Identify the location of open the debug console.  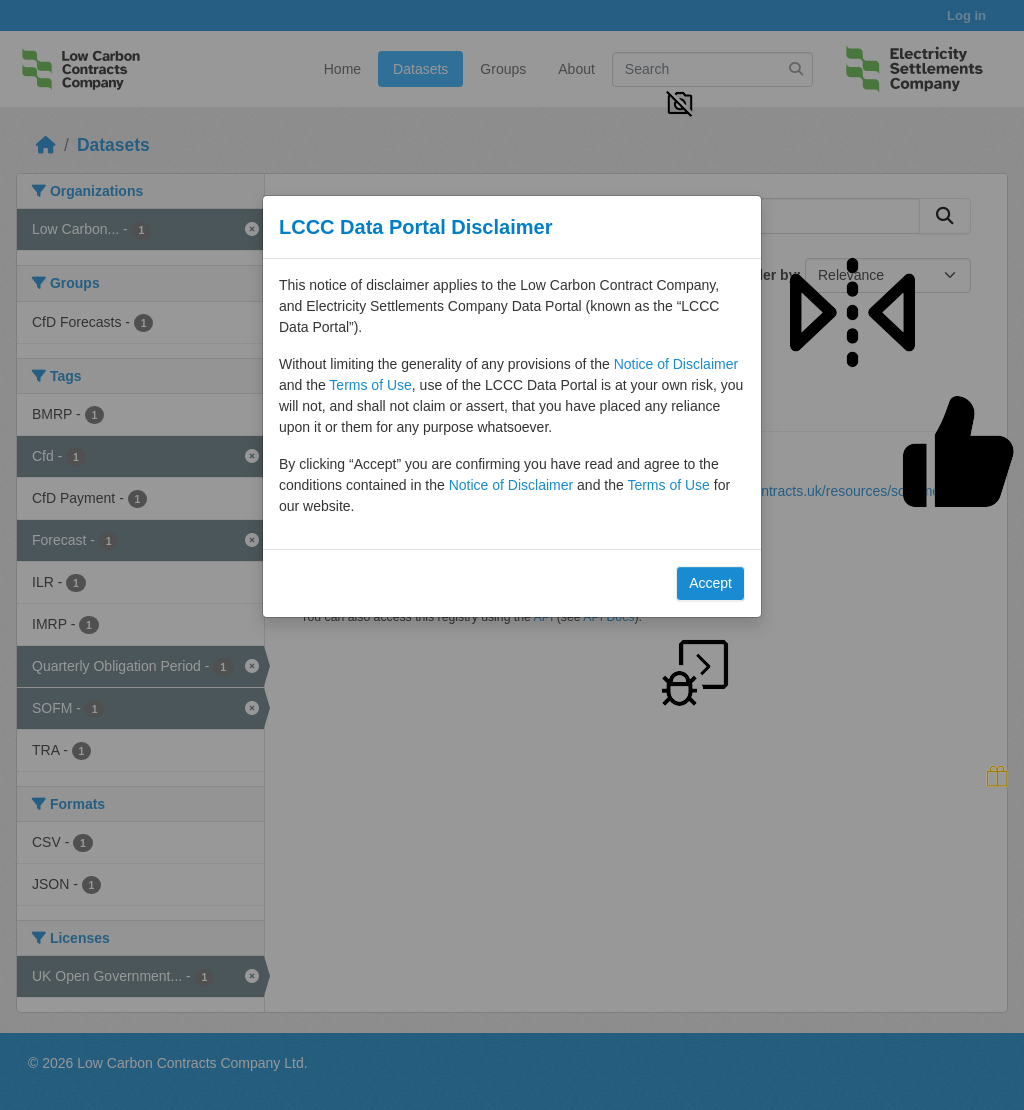
(697, 671).